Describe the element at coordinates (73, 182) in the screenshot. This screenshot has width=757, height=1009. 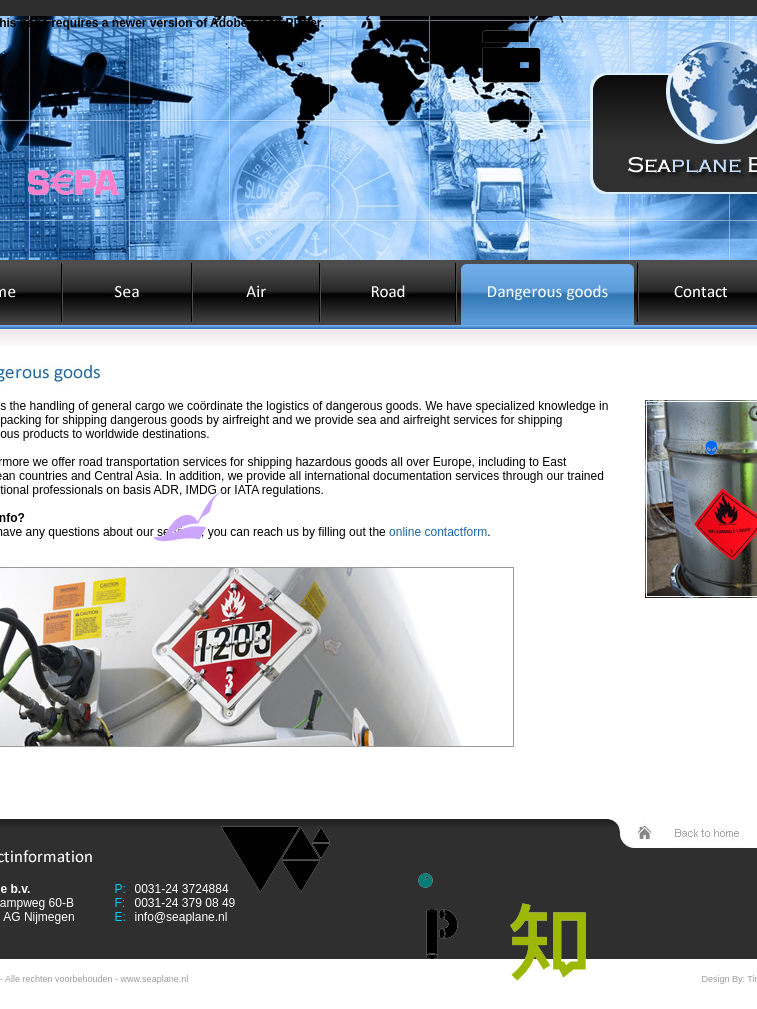
I see `indicates SEPA payment method available` at that location.